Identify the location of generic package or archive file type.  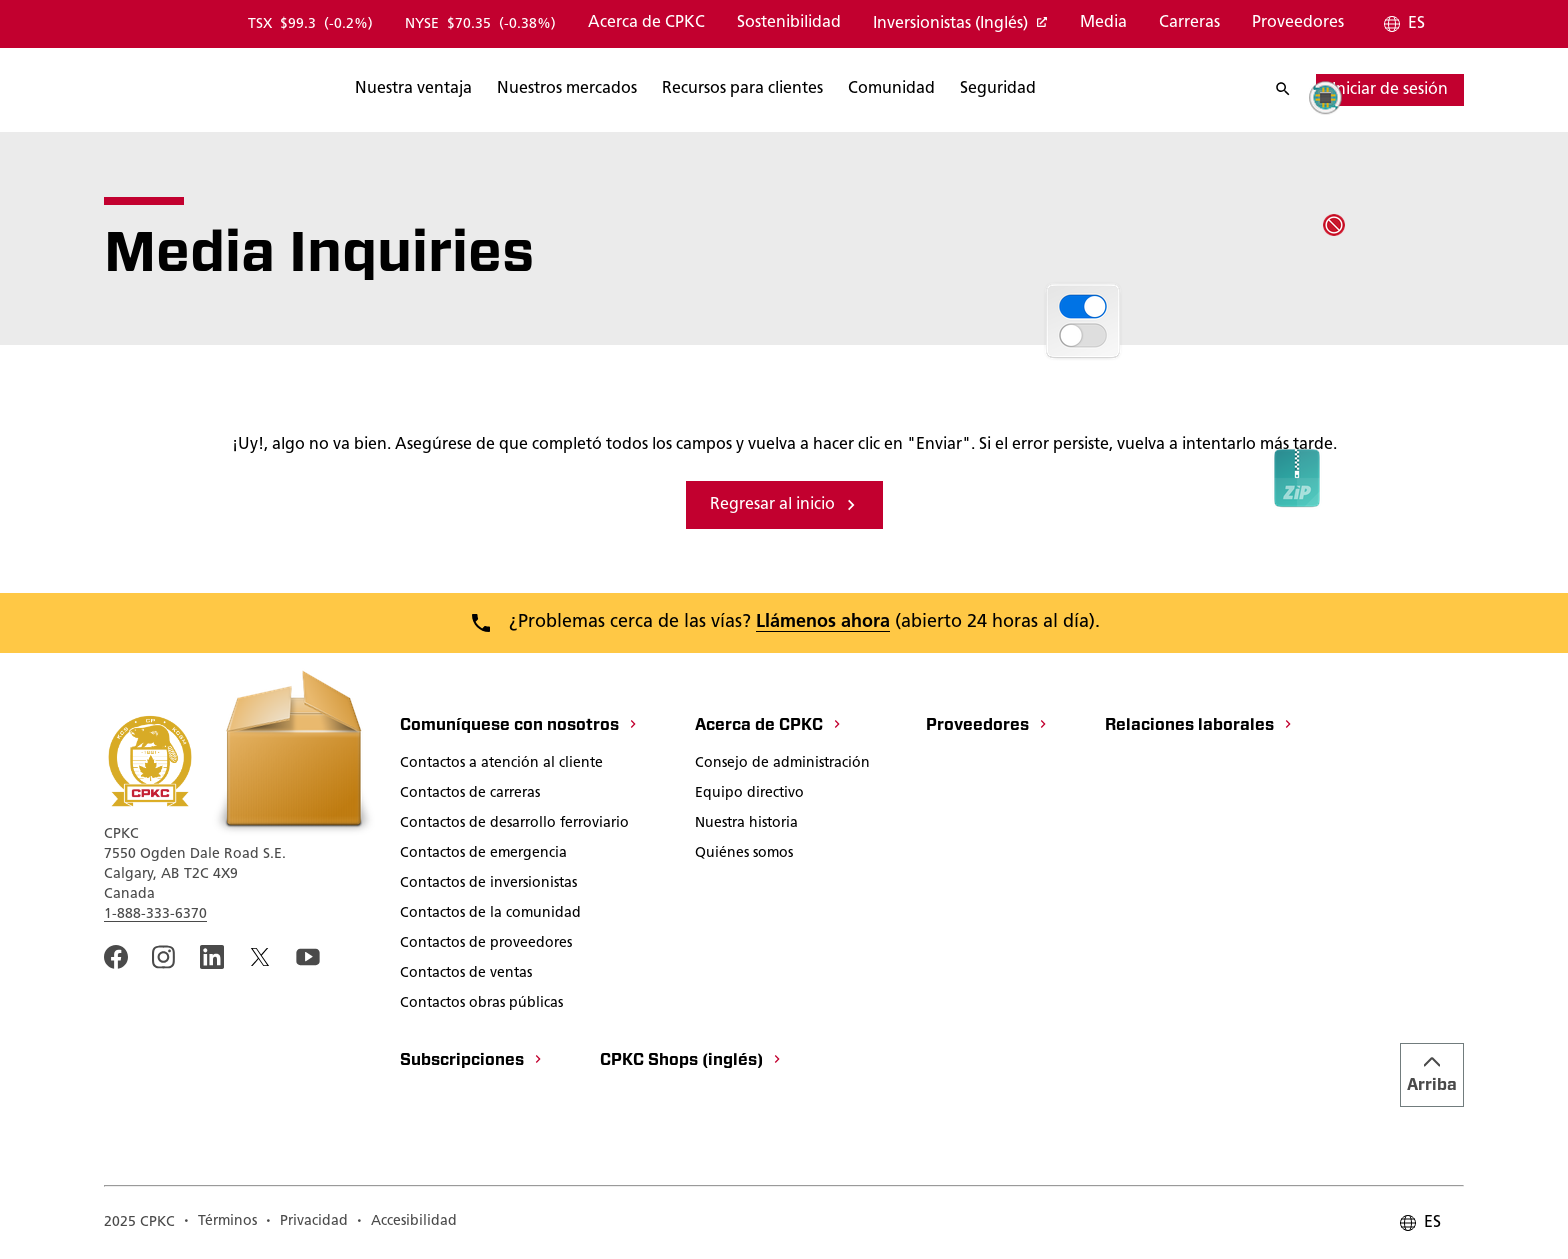
(292, 752).